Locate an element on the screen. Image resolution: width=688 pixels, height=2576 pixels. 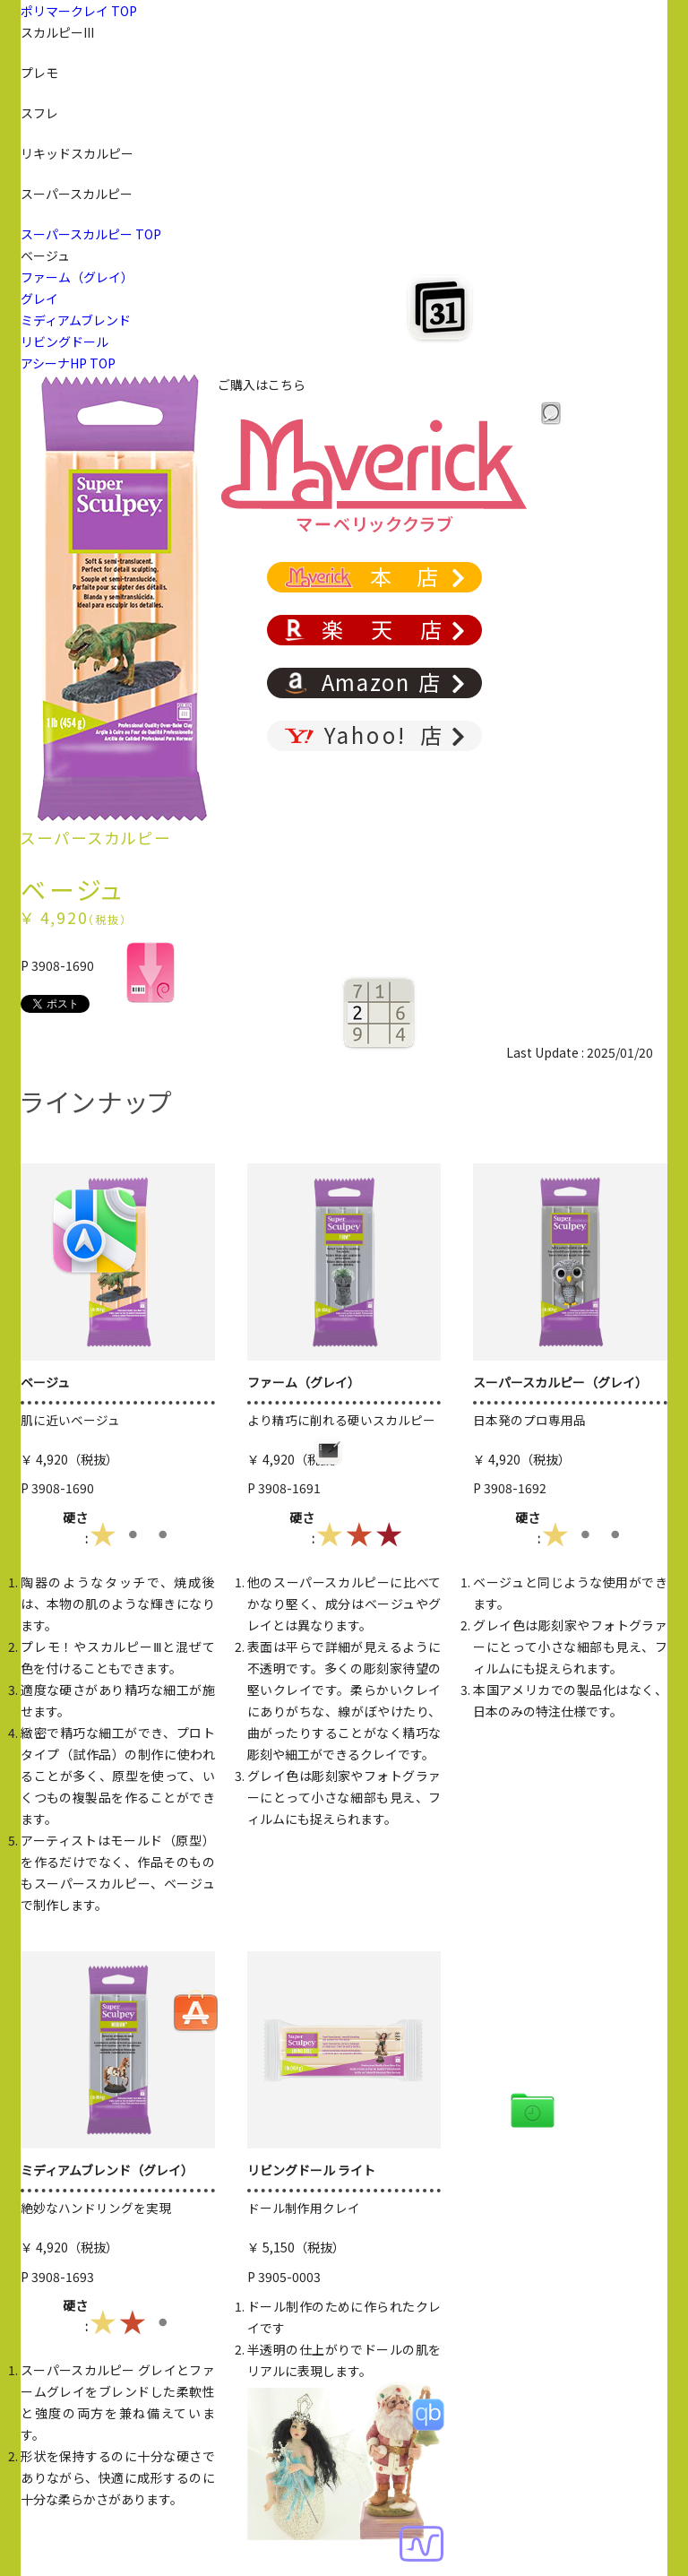
open synaptic package manager is located at coordinates (150, 972).